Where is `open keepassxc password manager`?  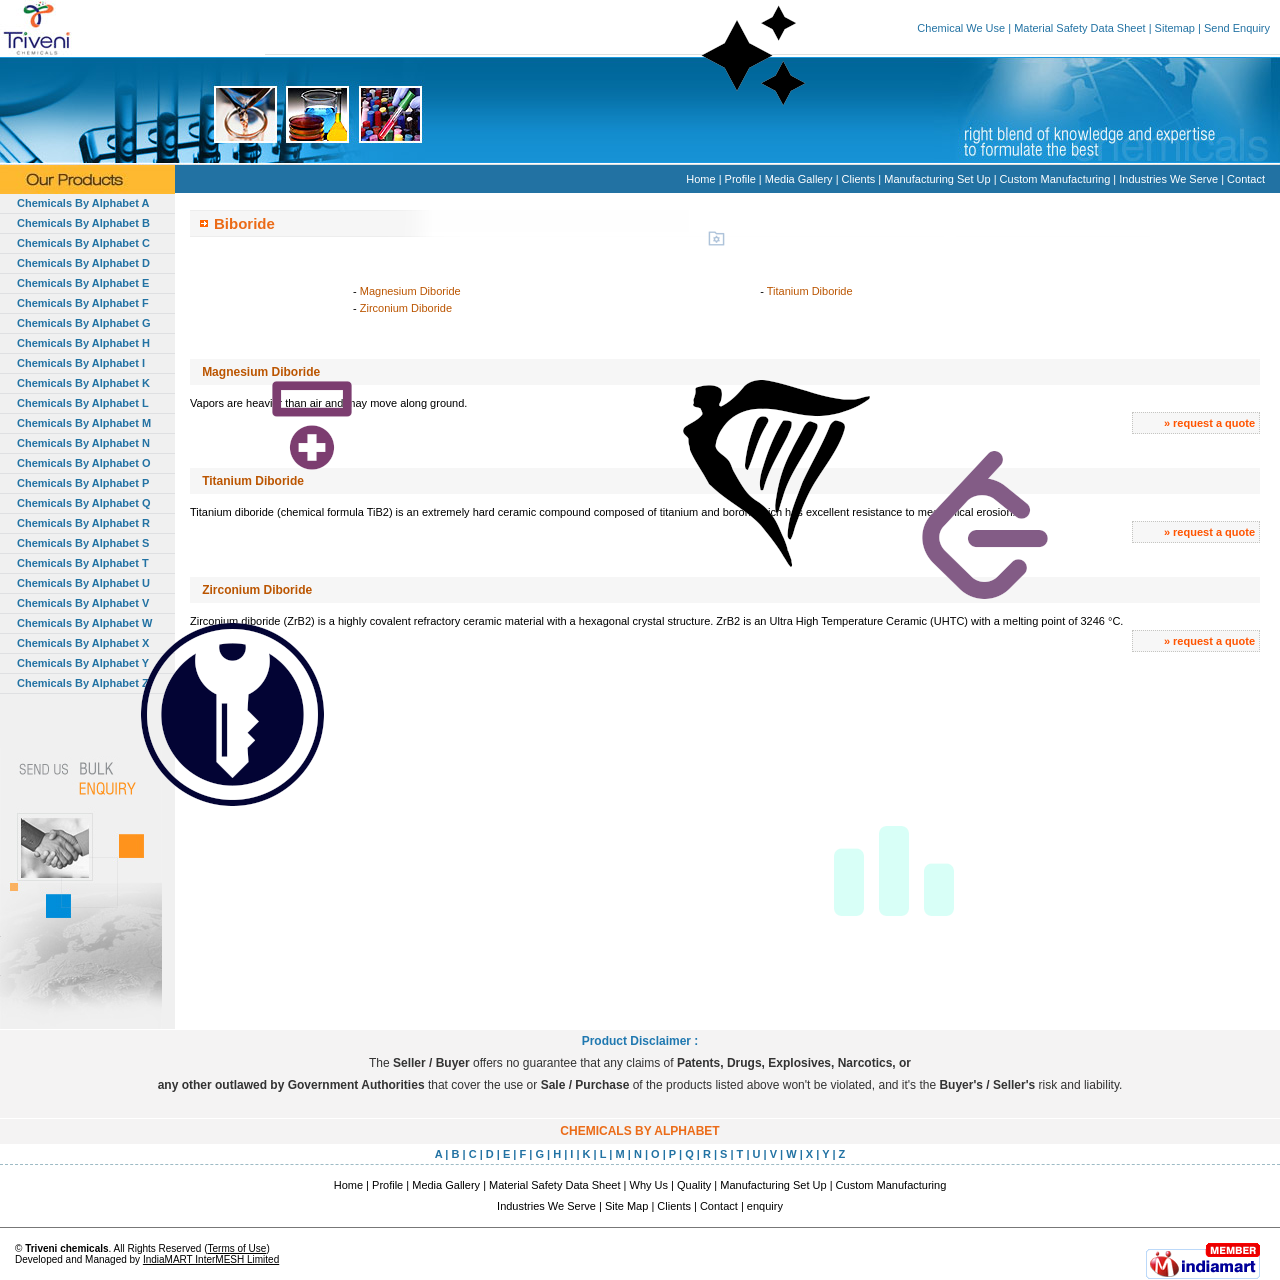 open keepassxc password manager is located at coordinates (232, 714).